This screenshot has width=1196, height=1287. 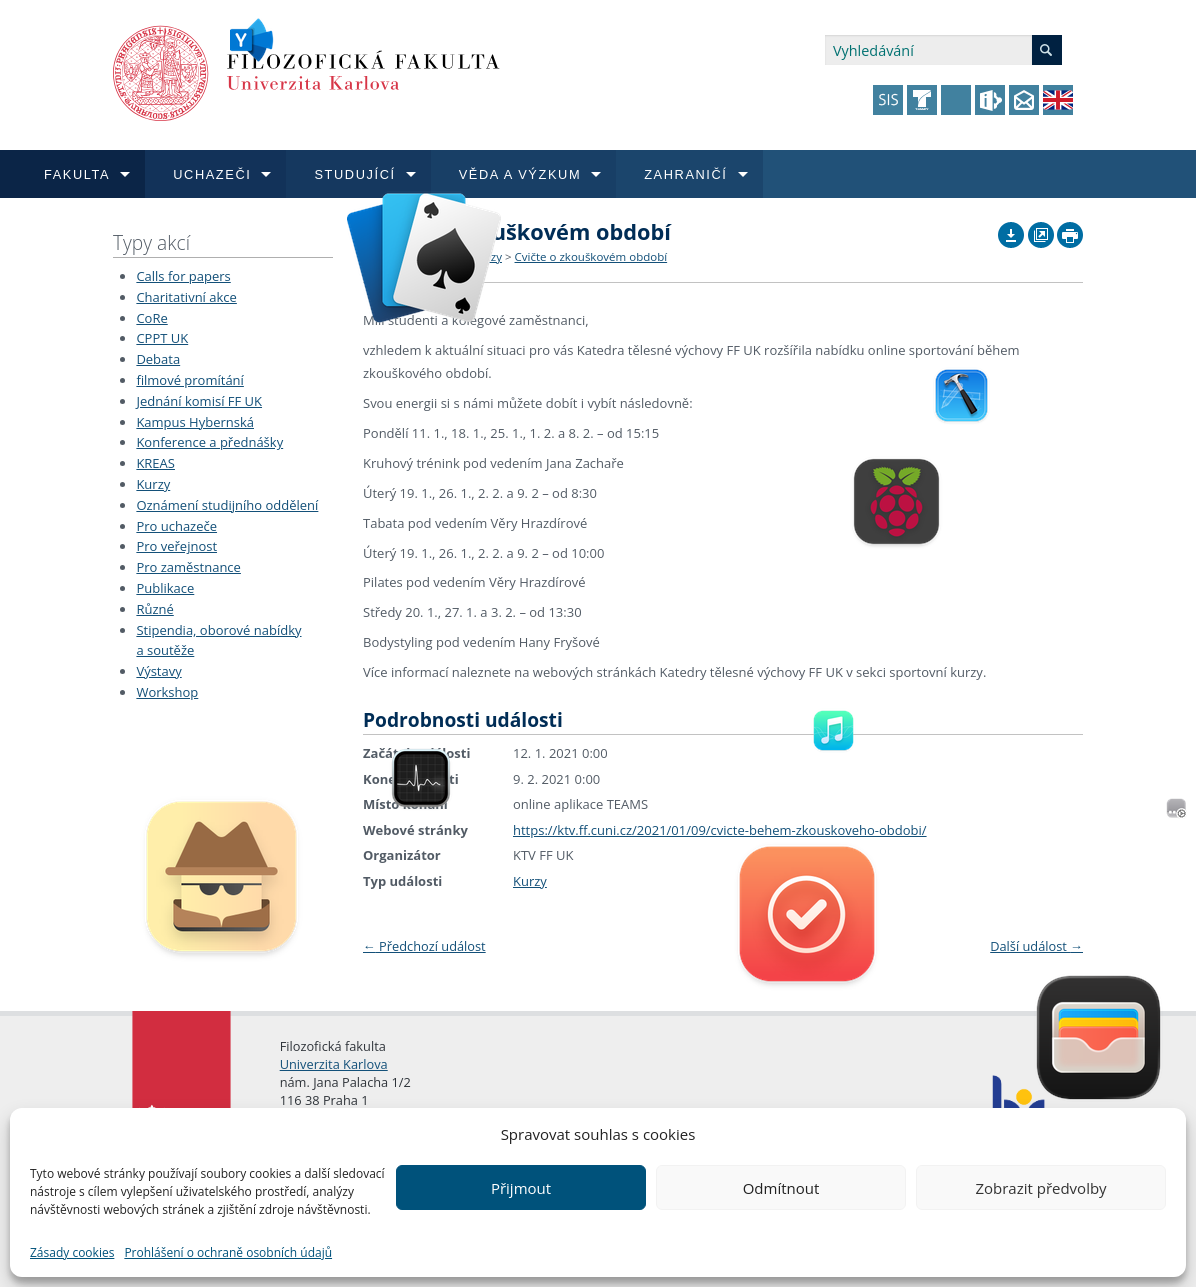 I want to click on open power statistics and battery monitoring app, so click(x=421, y=778).